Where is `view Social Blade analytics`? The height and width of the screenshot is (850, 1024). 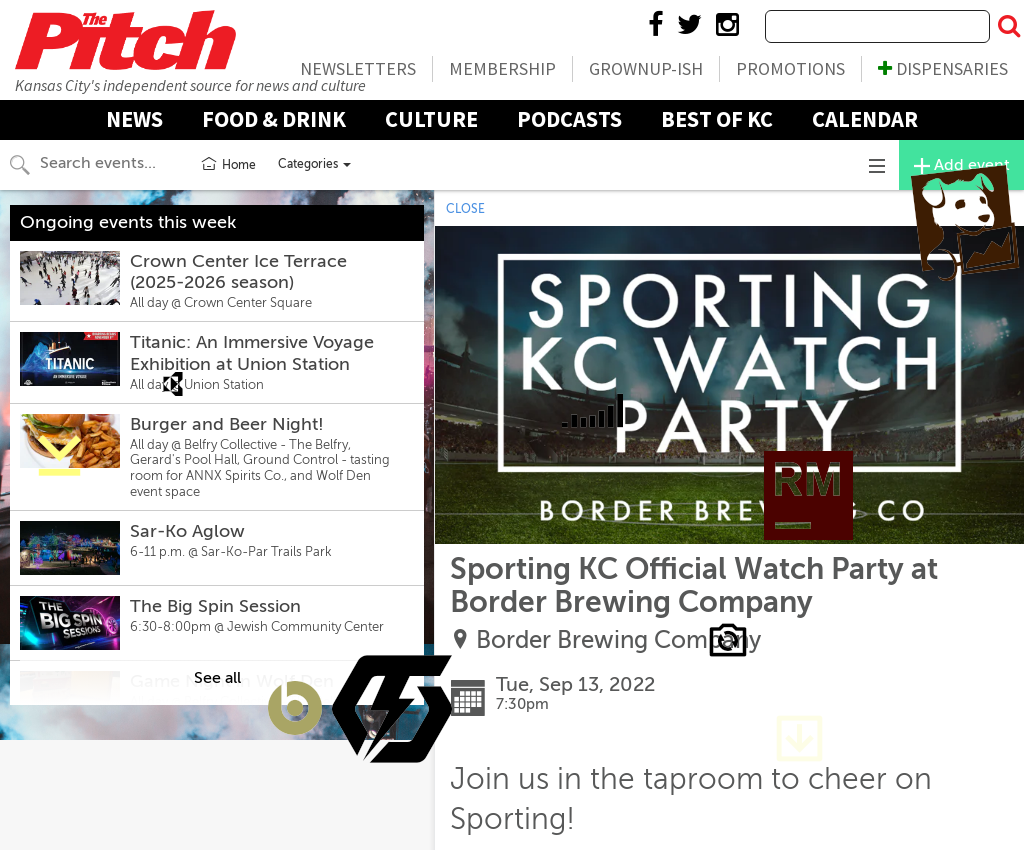
view Social Blade analytics is located at coordinates (592, 410).